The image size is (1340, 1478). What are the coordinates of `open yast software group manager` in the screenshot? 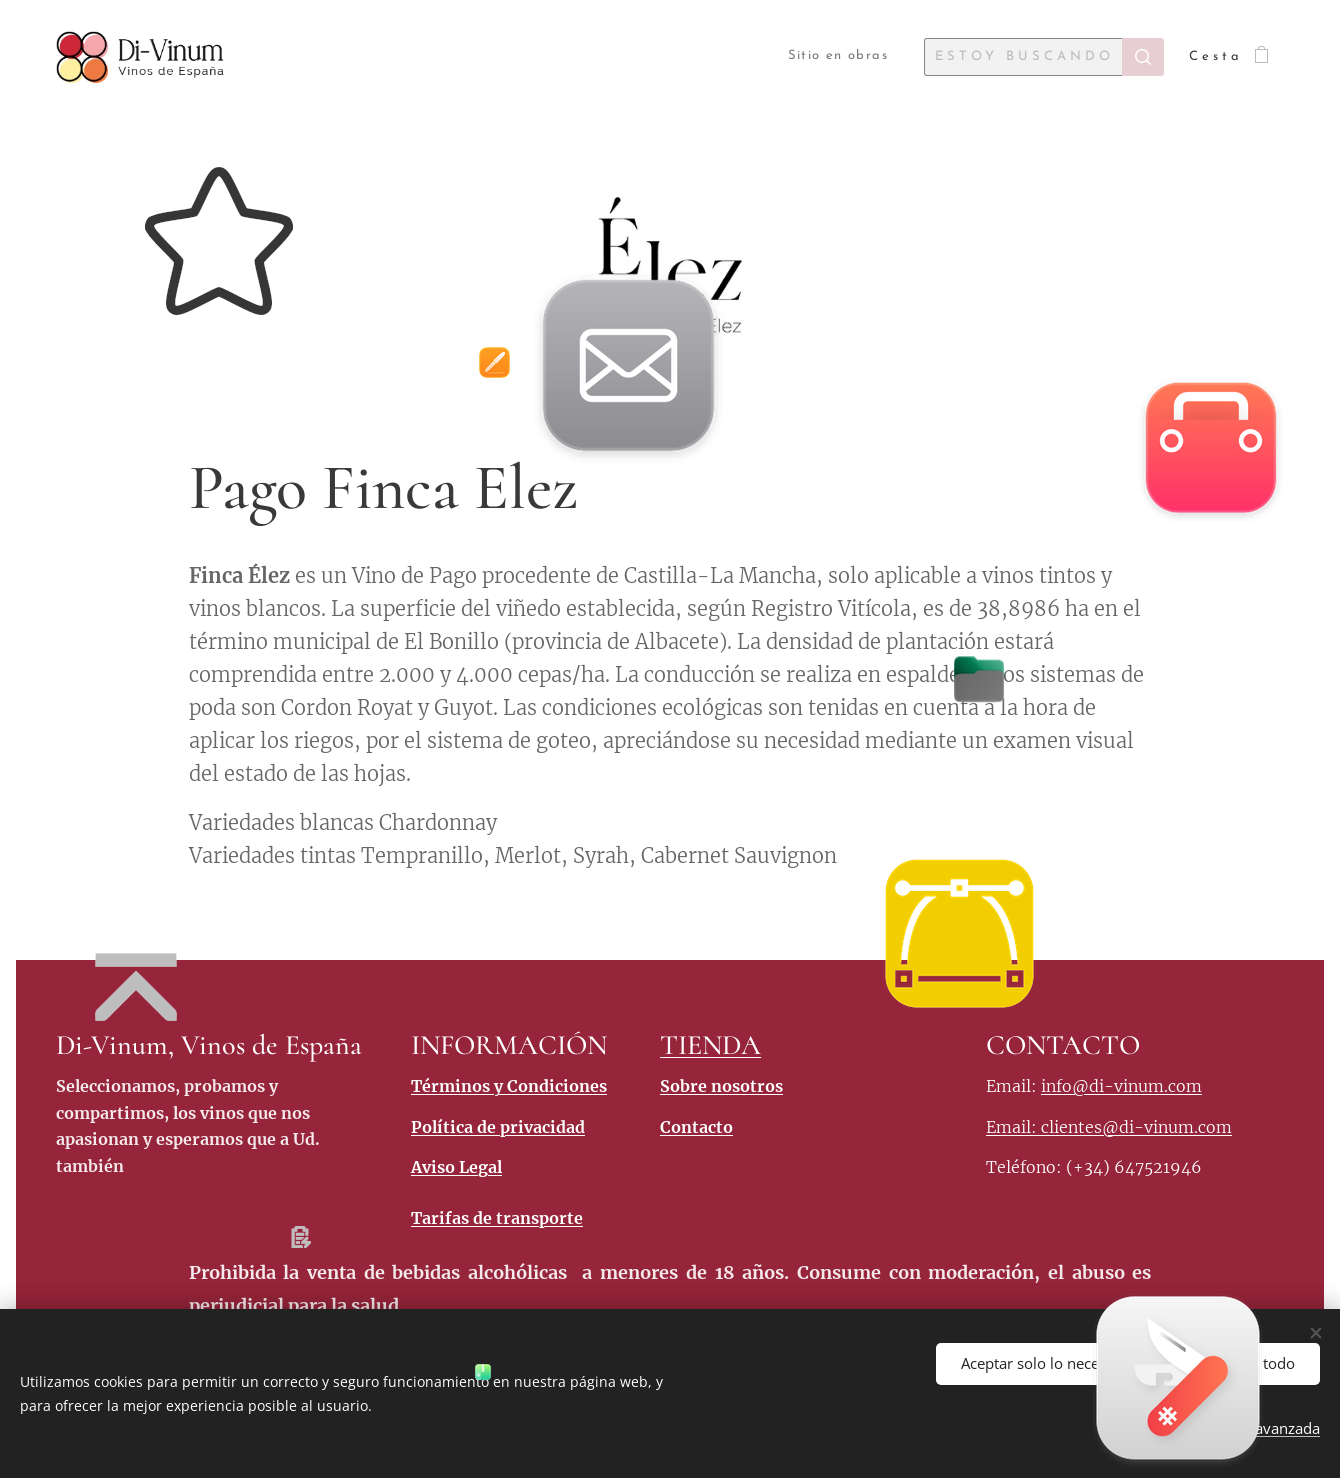 It's located at (483, 1372).